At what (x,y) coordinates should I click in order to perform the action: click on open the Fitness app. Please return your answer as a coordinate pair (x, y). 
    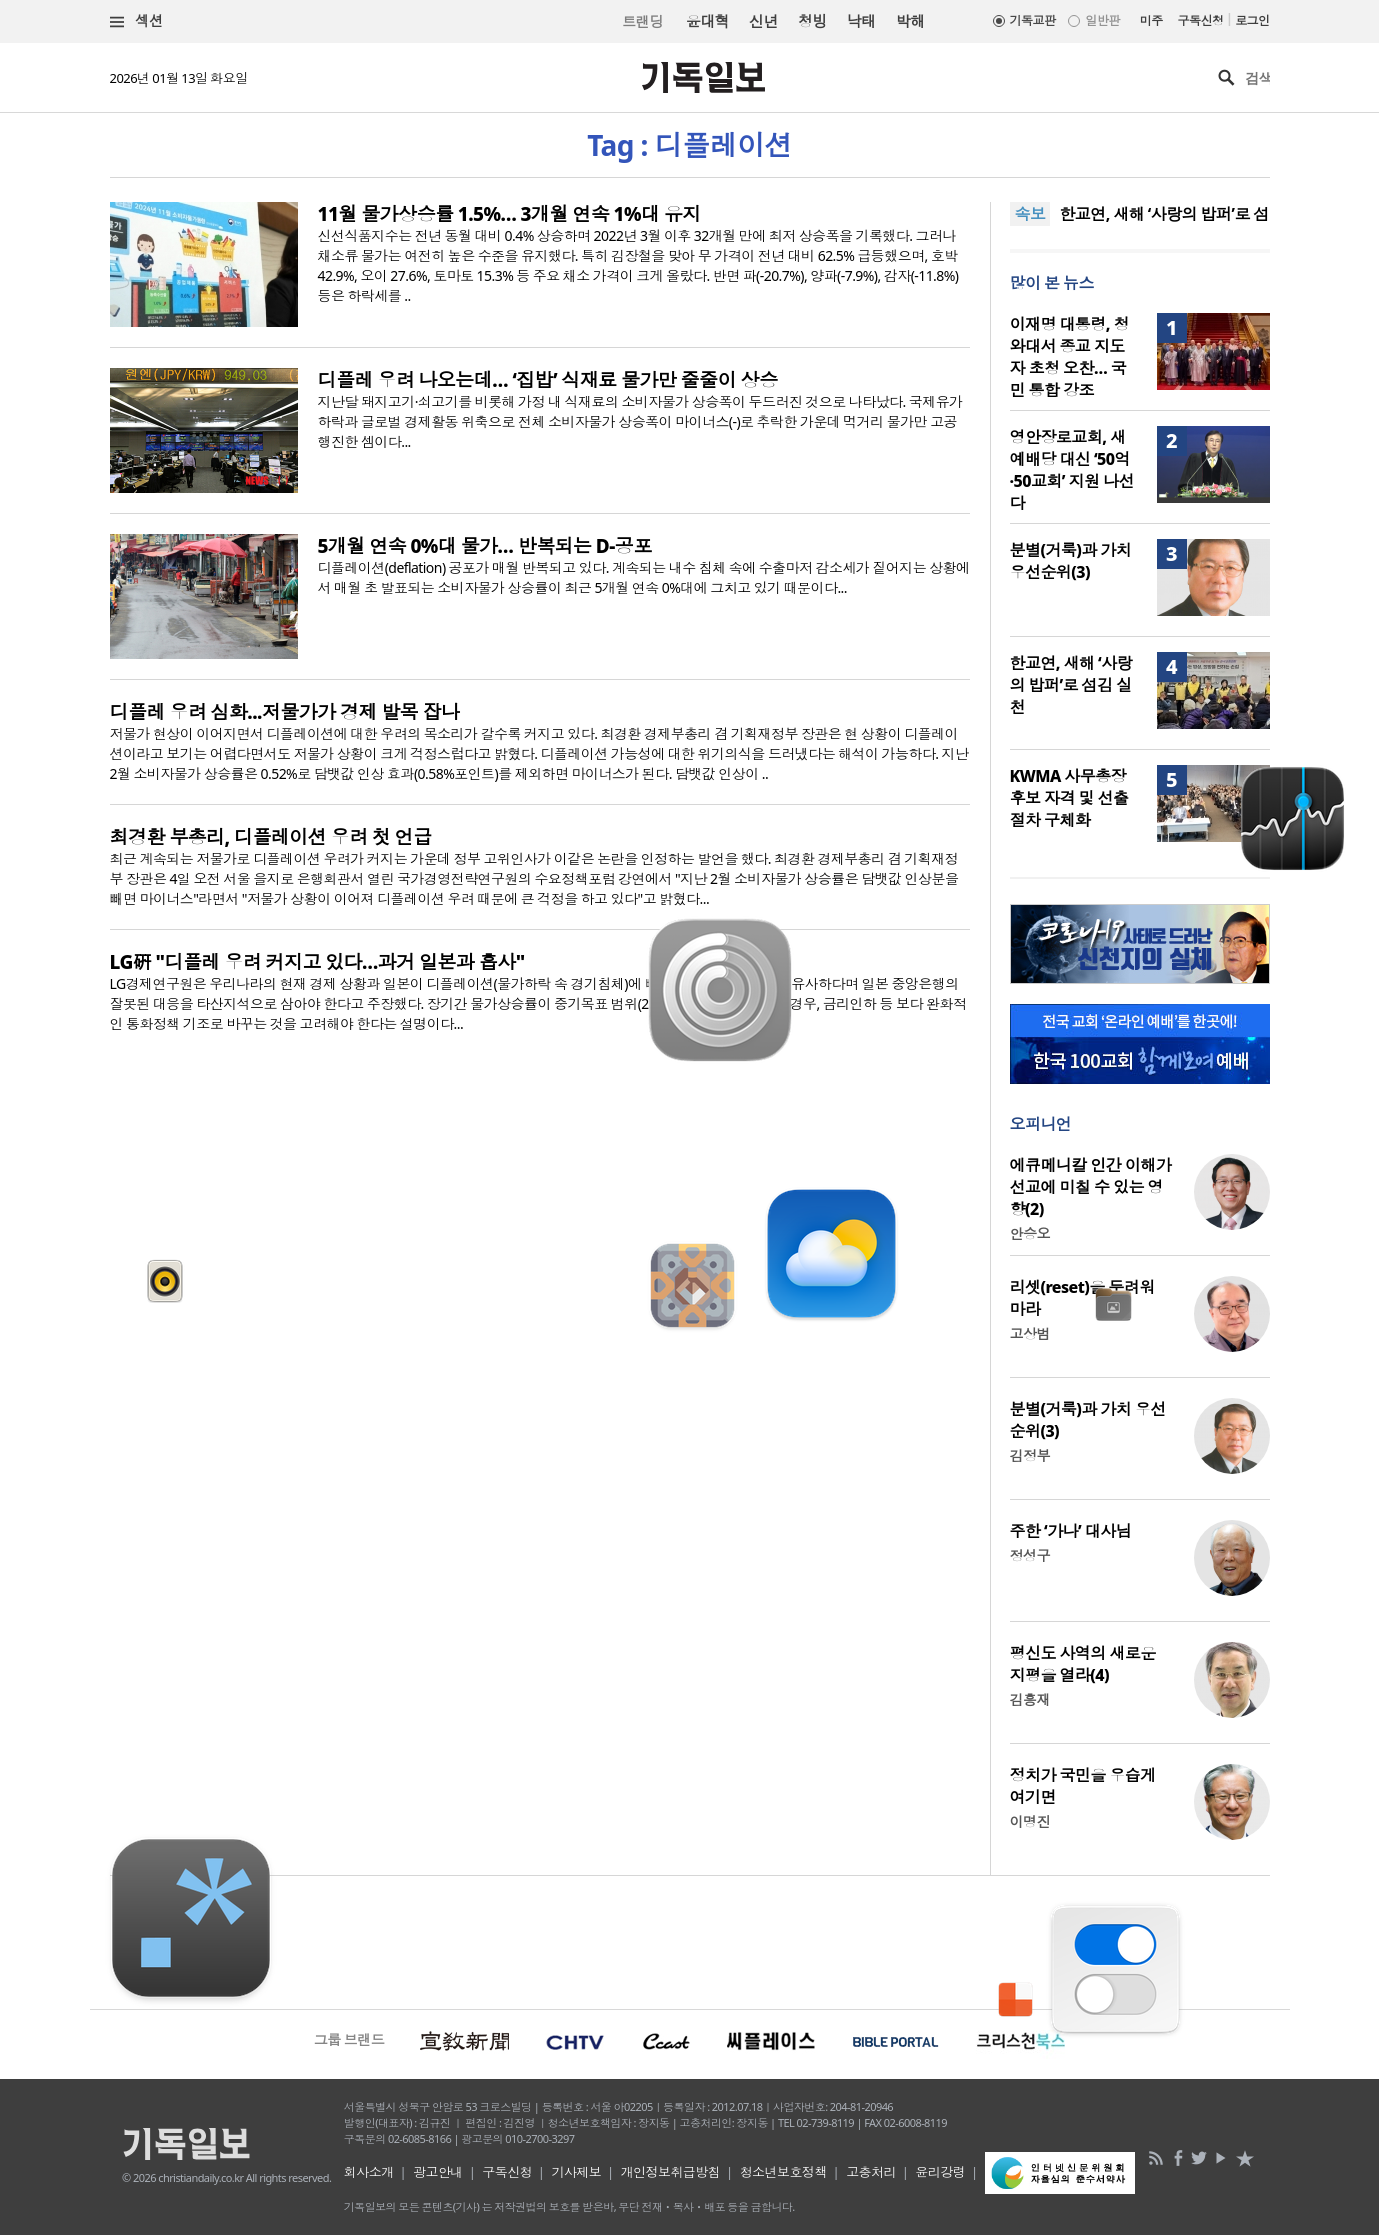
    Looking at the image, I should click on (720, 990).